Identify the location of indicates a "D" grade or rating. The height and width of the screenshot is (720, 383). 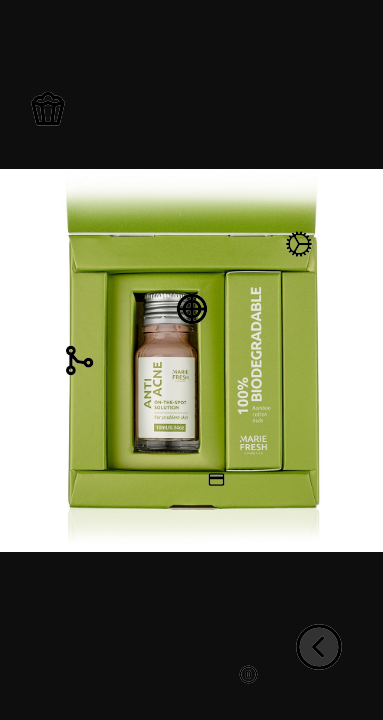
(248, 674).